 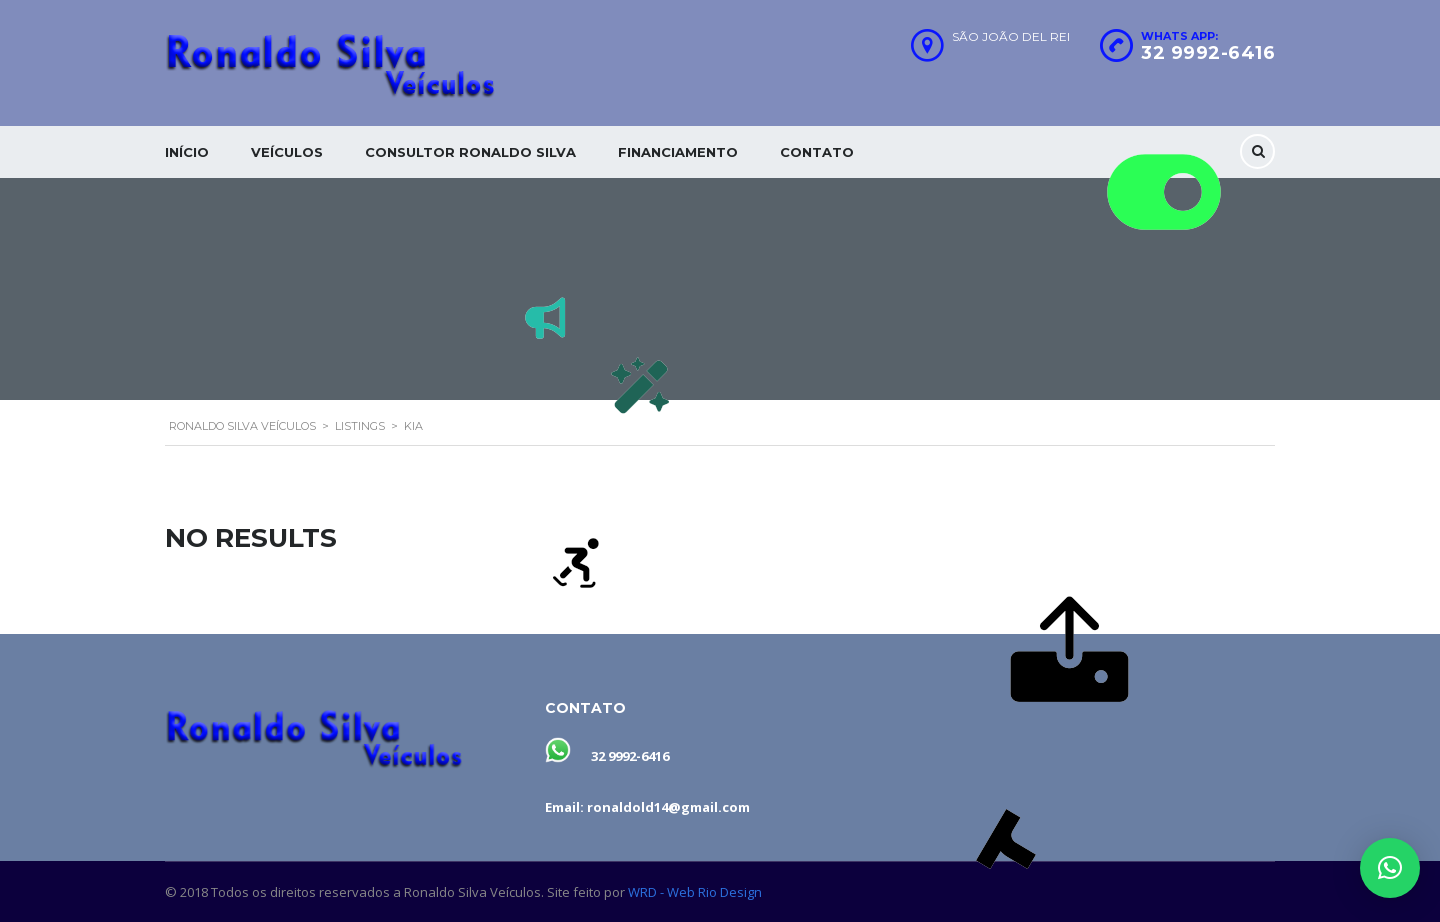 What do you see at coordinates (641, 387) in the screenshot?
I see `apply automatic enhancements or effects` at bounding box center [641, 387].